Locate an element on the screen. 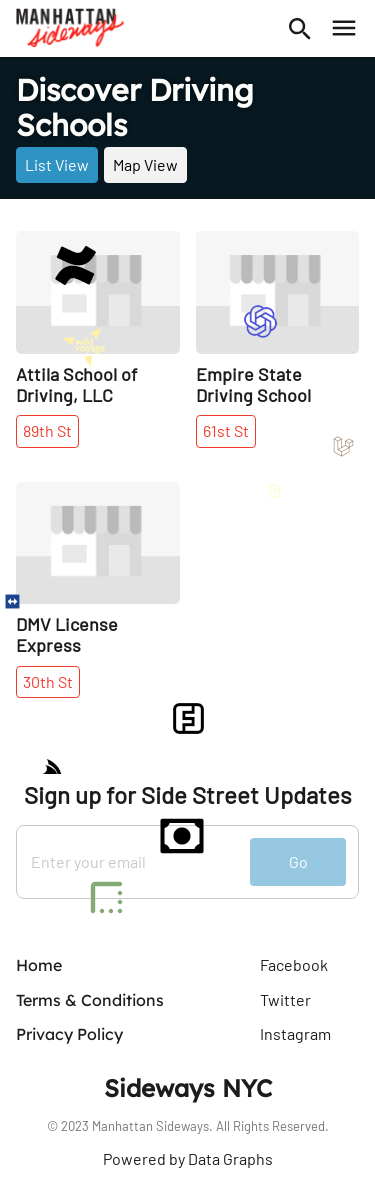 The width and height of the screenshot is (375, 1201). servicestack brand logo is located at coordinates (51, 766).